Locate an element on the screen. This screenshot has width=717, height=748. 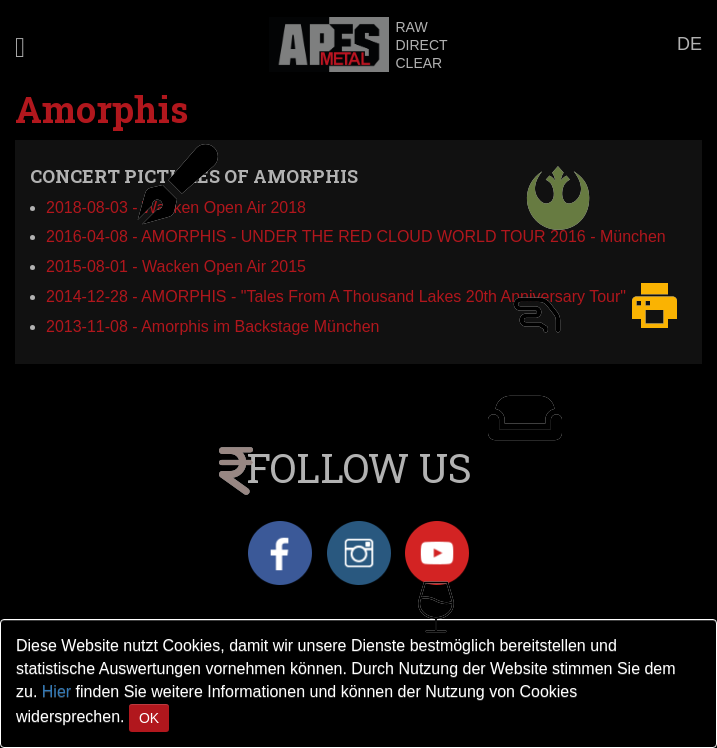
indicates price or payment in Indian rupees is located at coordinates (236, 471).